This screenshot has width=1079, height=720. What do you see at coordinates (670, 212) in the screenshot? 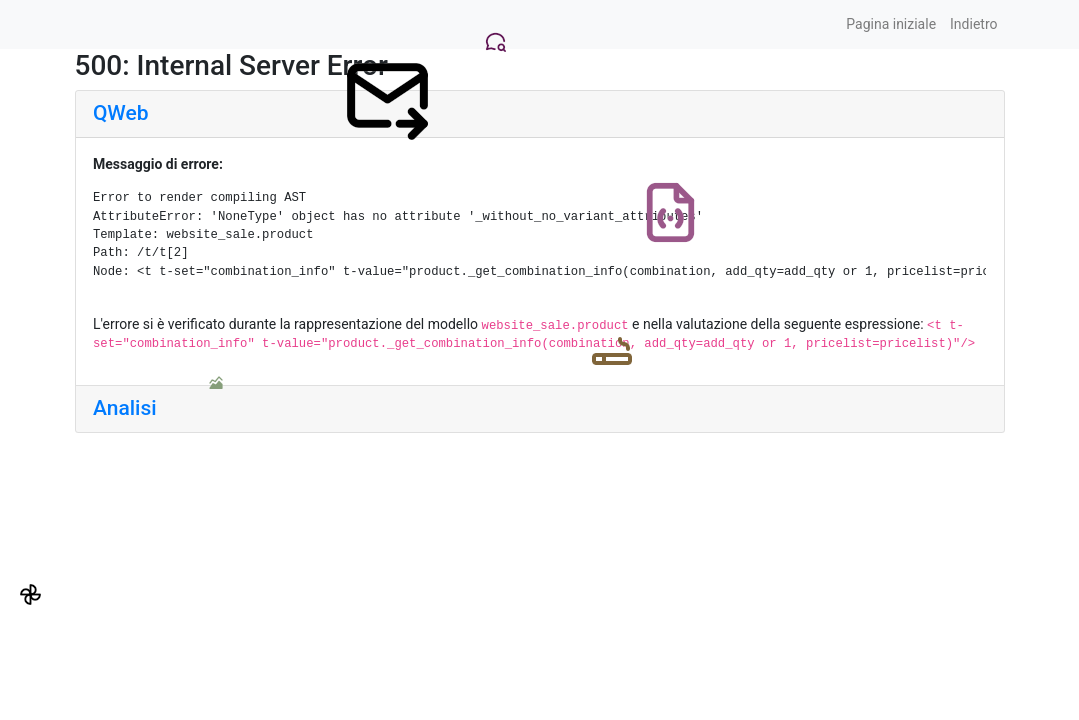
I see `access a file with wireless or signal data` at bounding box center [670, 212].